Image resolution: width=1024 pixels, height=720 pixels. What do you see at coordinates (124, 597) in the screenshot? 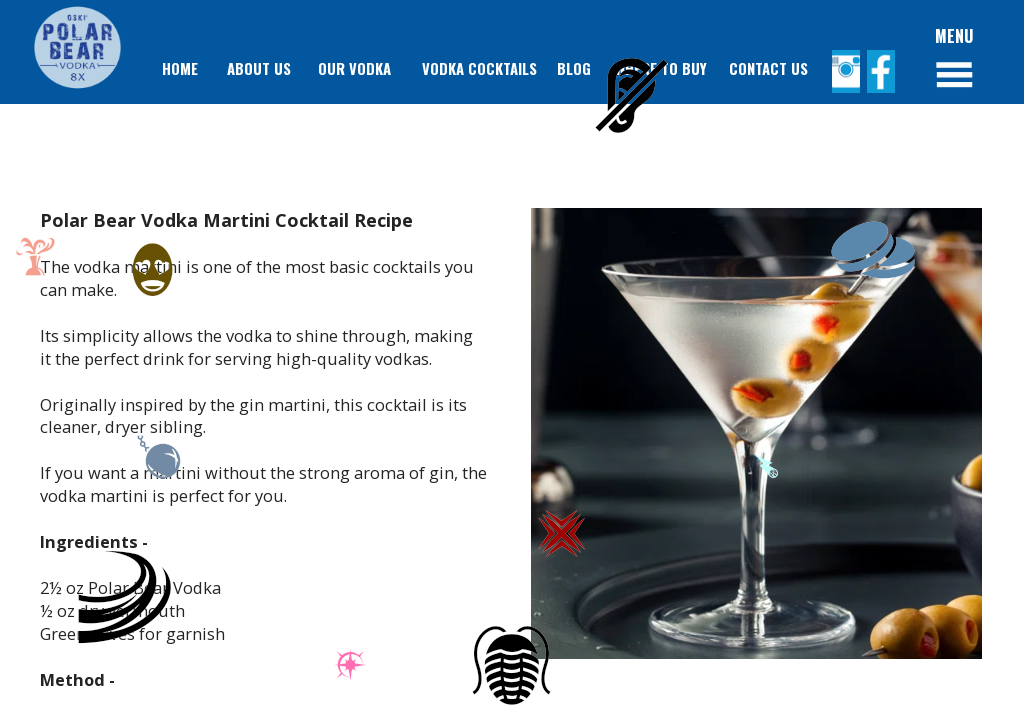
I see `indicates a wind or air-based attack ability` at bounding box center [124, 597].